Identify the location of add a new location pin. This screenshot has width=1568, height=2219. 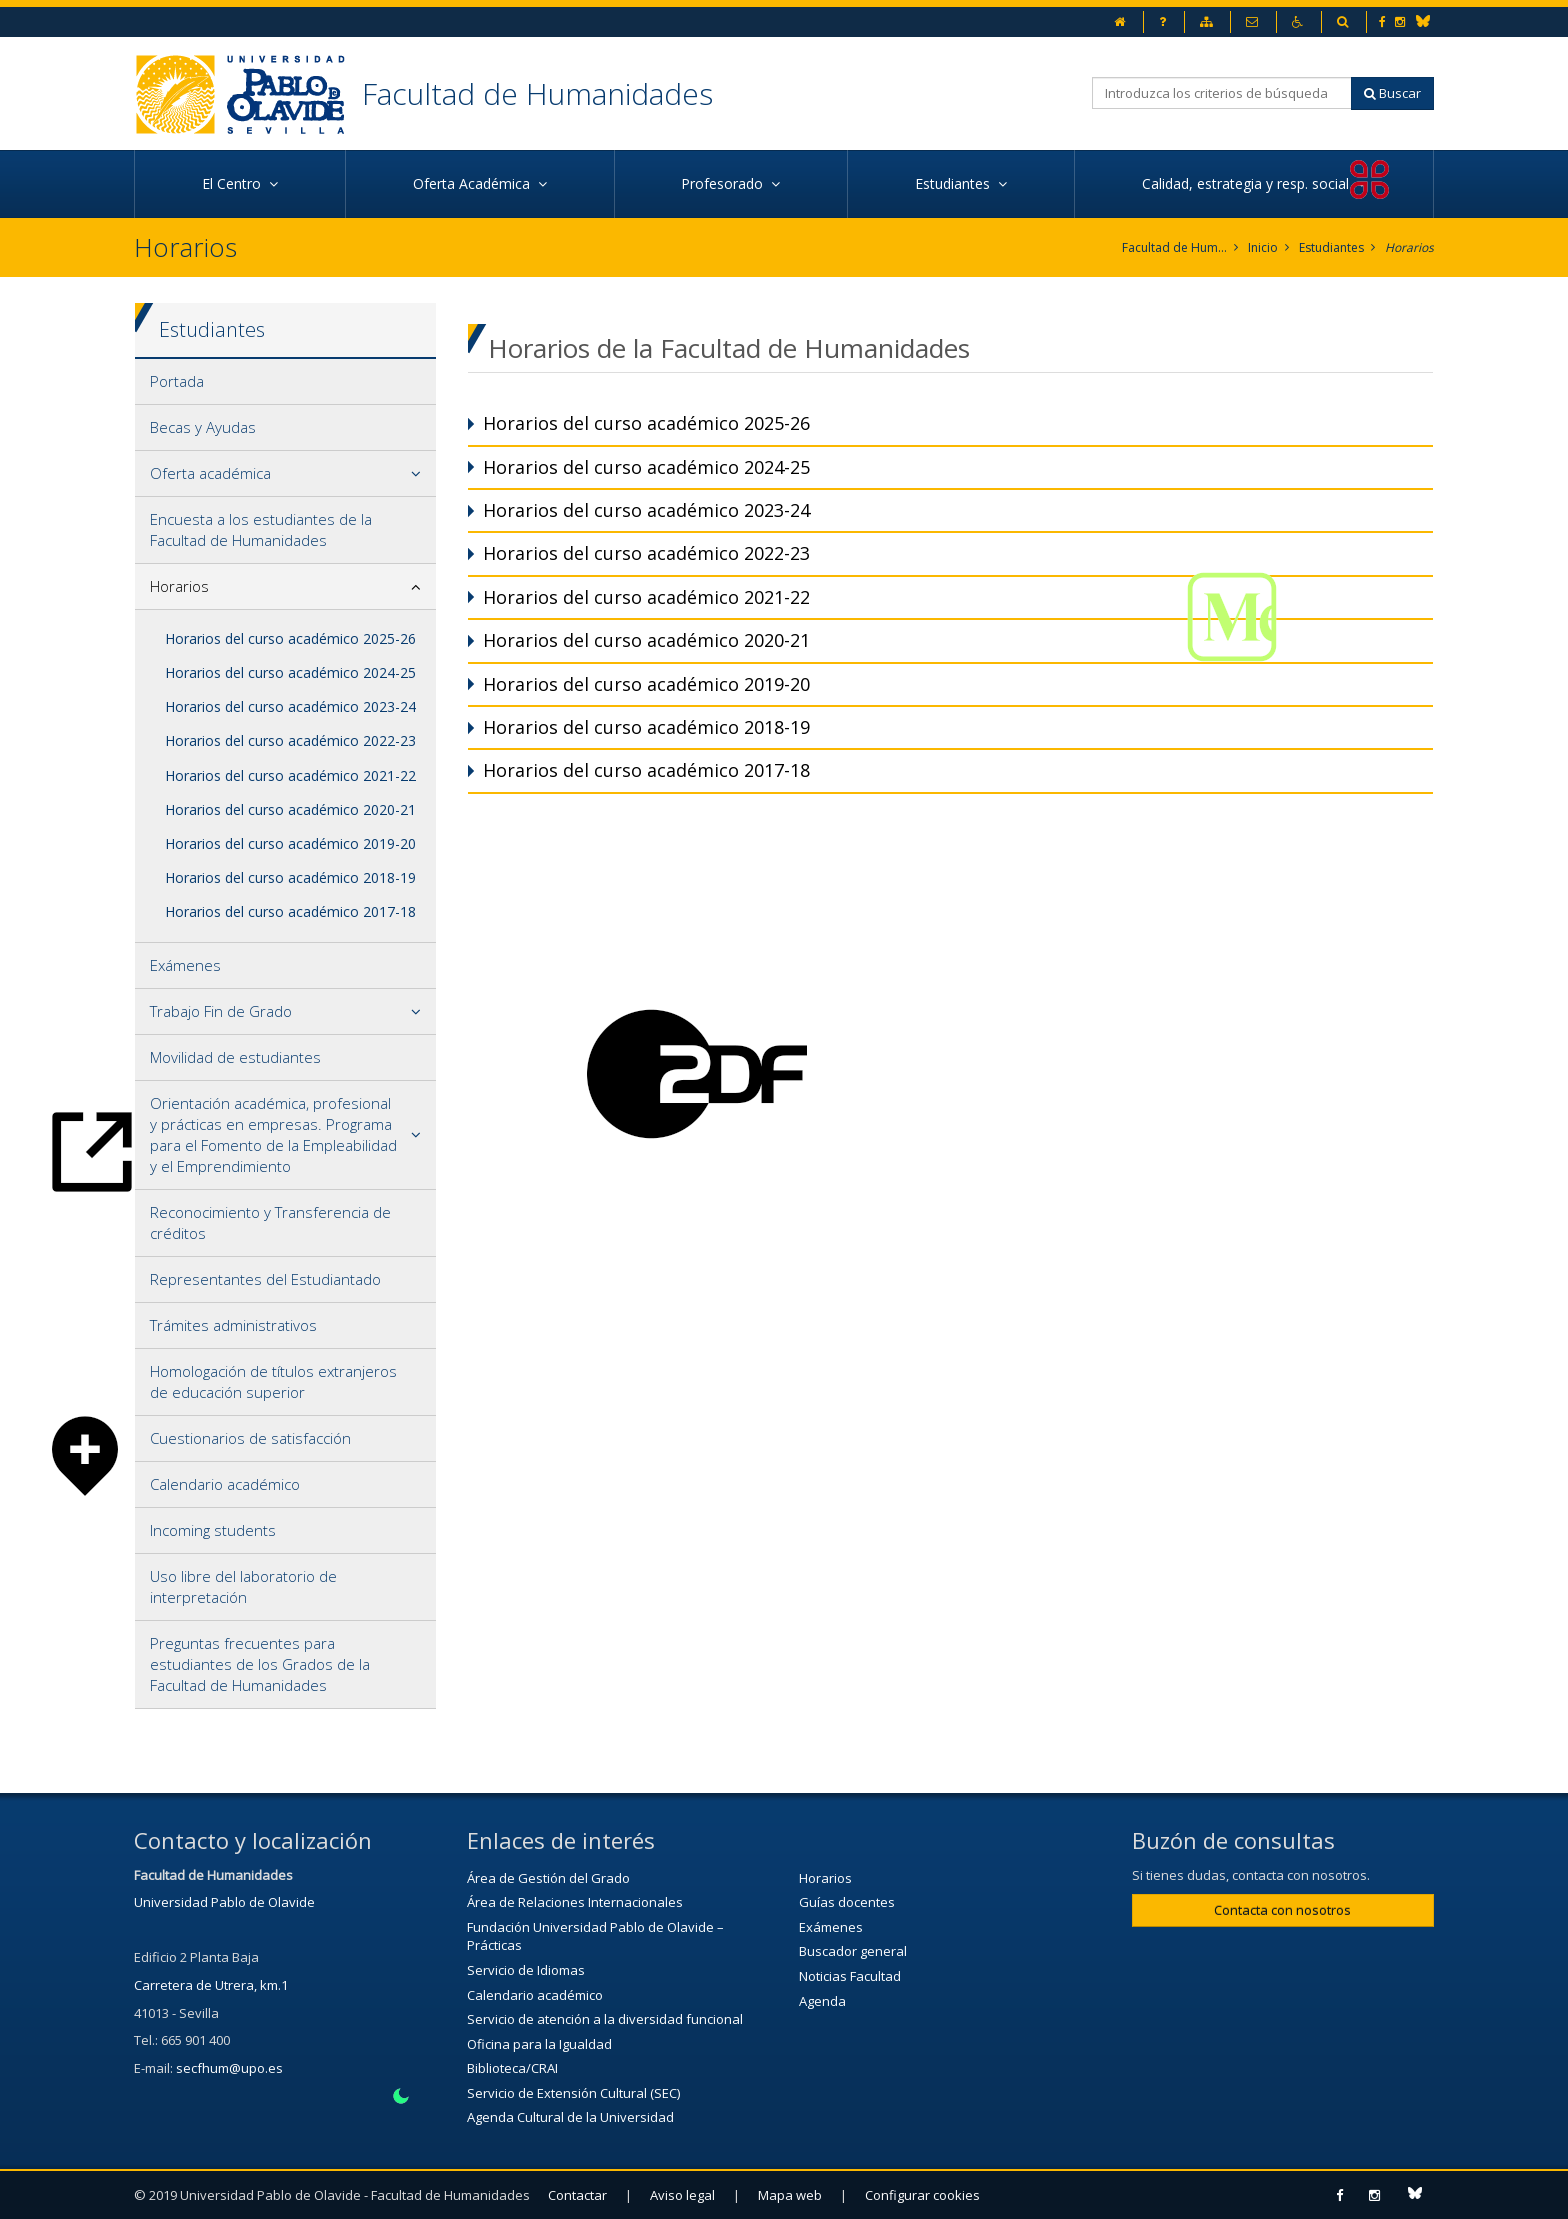
(85, 1453).